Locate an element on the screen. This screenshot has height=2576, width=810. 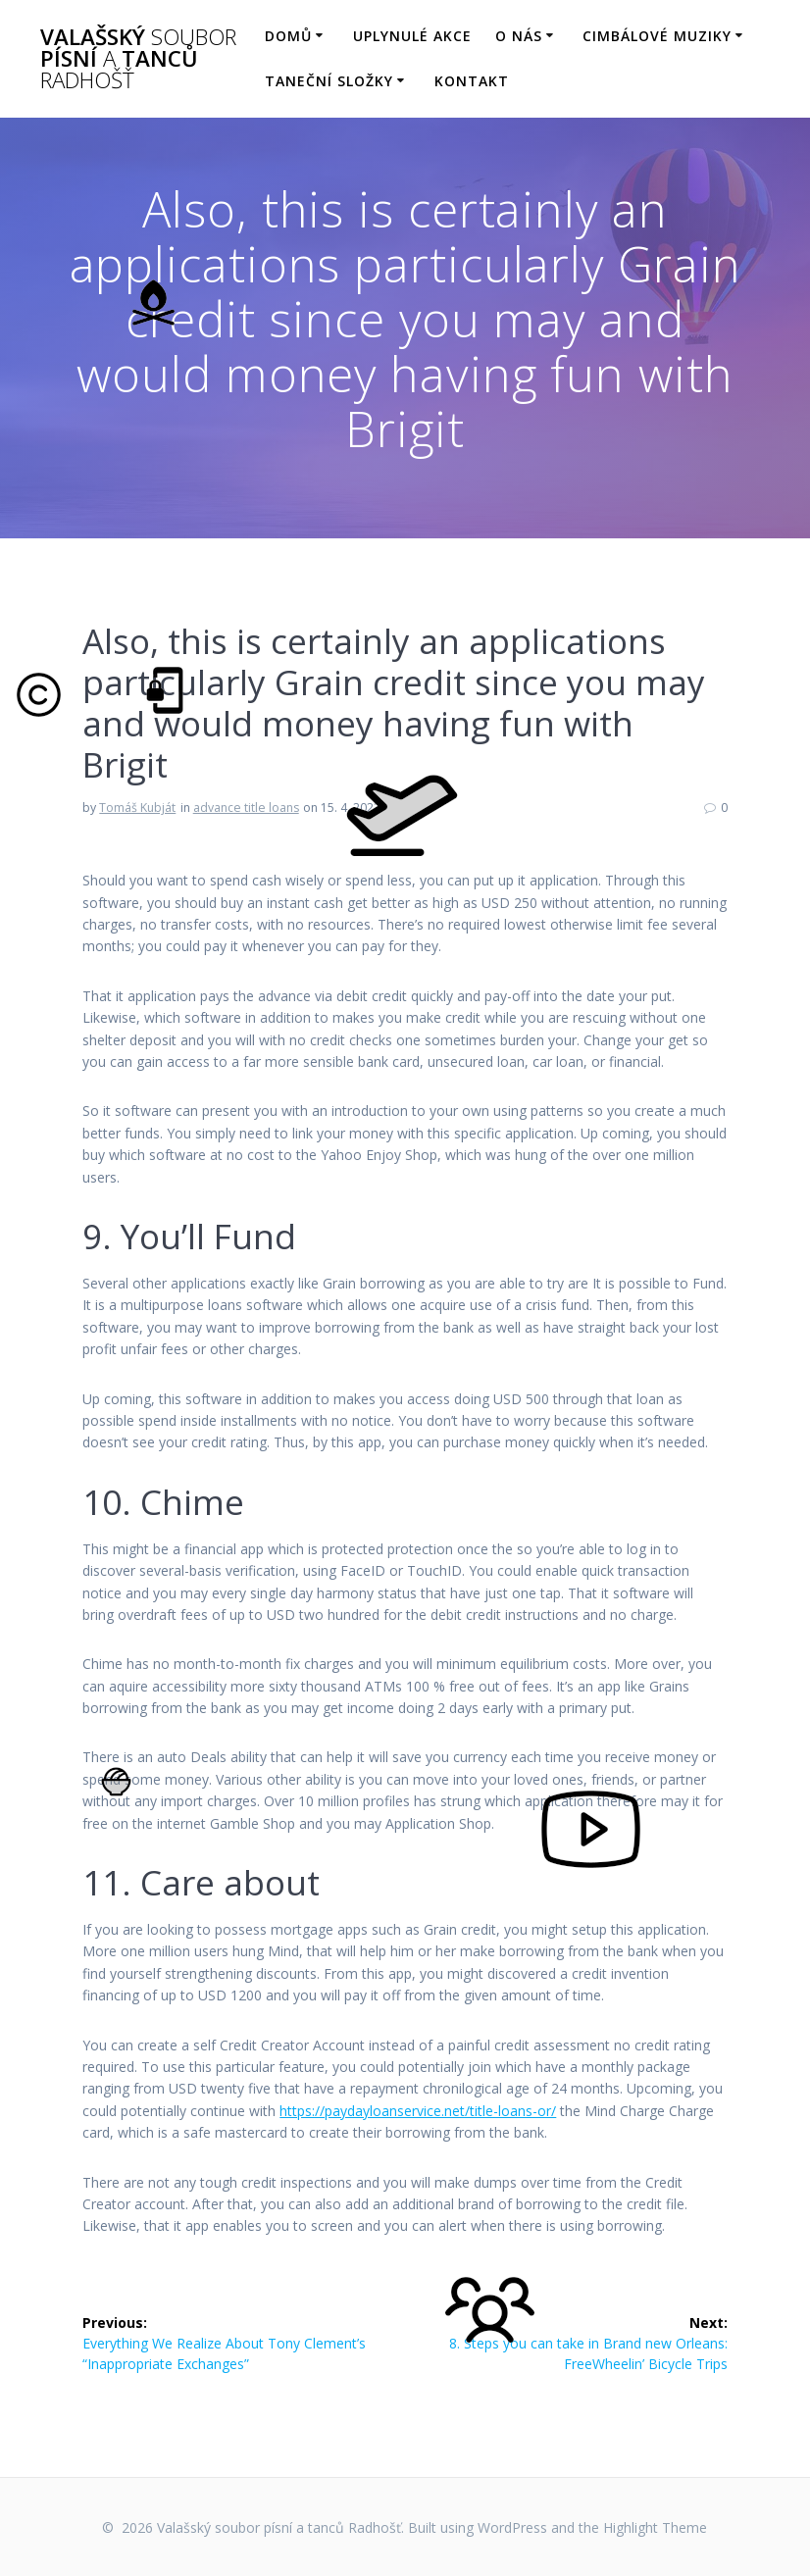
view food or meal options is located at coordinates (116, 1782).